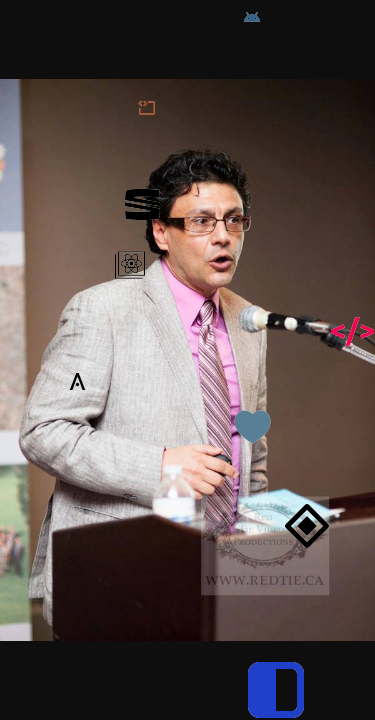 The width and height of the screenshot is (375, 720). What do you see at coordinates (276, 690) in the screenshot?
I see `shields.io logo - a service for generating status badges` at bounding box center [276, 690].